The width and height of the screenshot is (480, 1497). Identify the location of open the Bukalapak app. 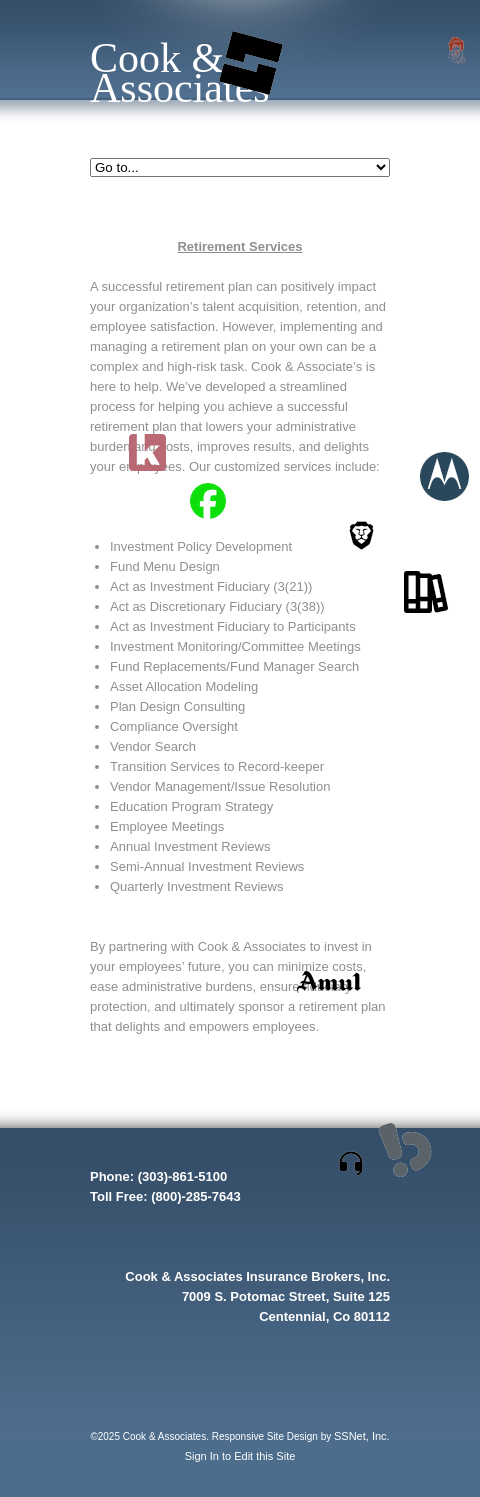
(405, 1150).